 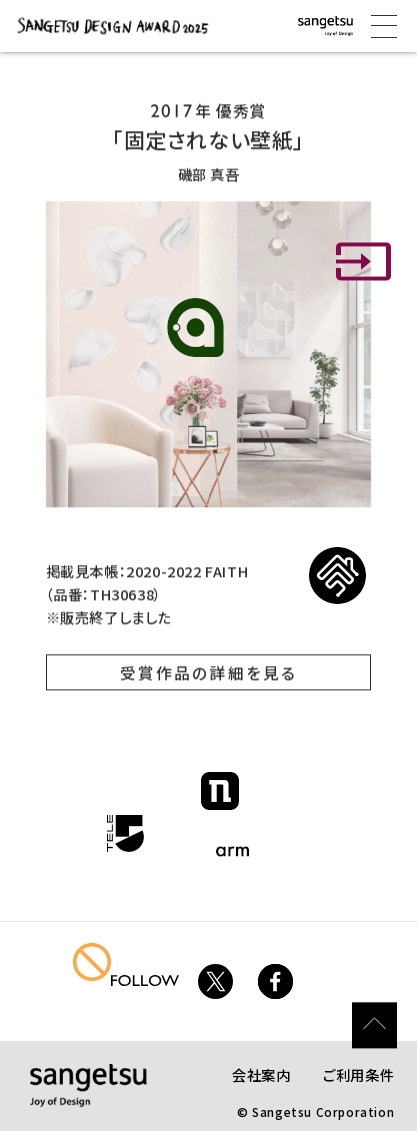 What do you see at coordinates (92, 962) in the screenshot?
I see `indicates a blocked or restricted action` at bounding box center [92, 962].